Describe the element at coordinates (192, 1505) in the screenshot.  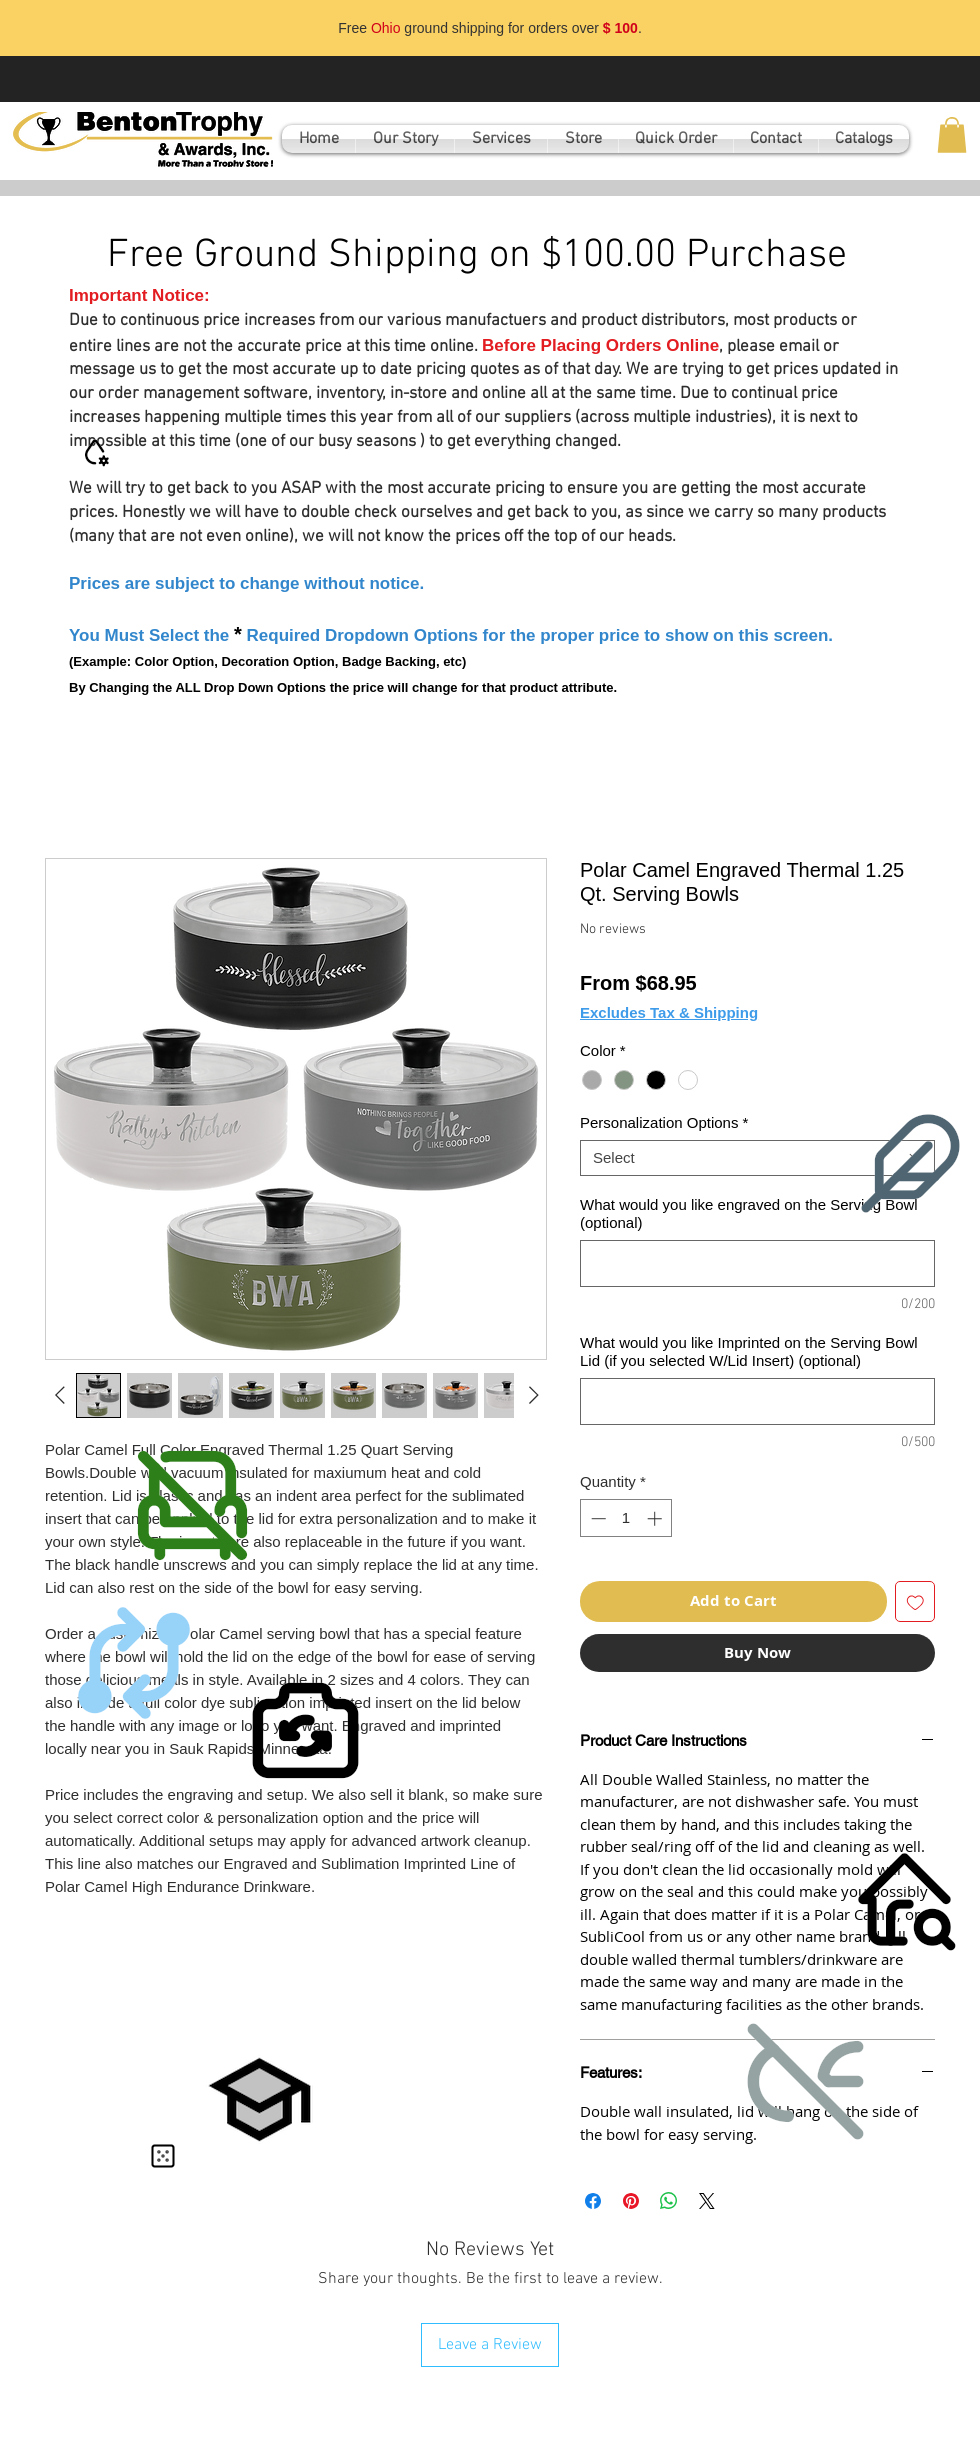
I see `seating unavailable` at that location.